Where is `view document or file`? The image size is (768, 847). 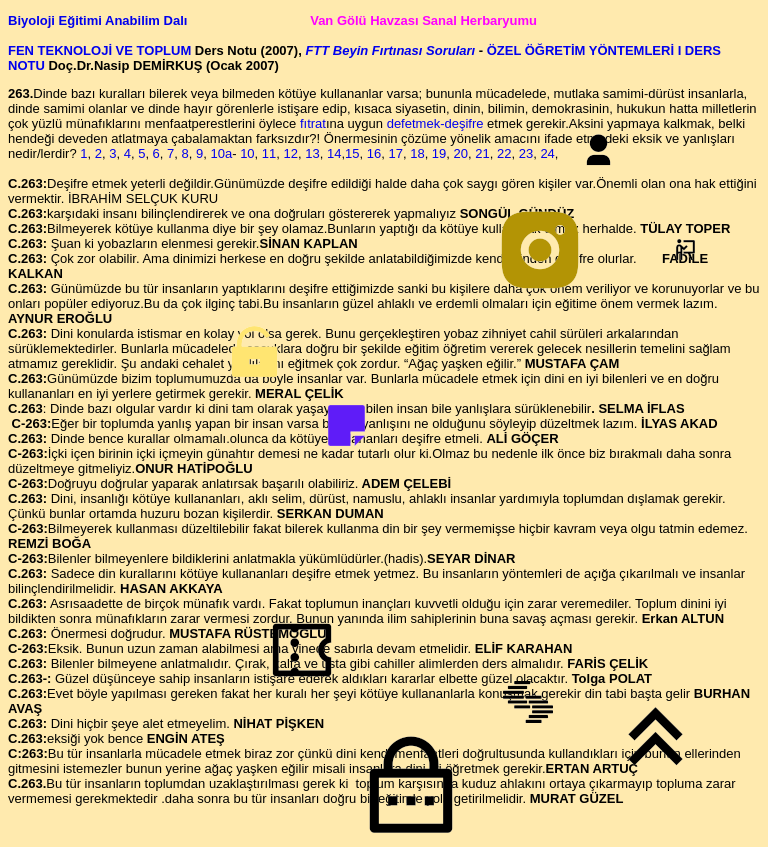
view document or file is located at coordinates (346, 425).